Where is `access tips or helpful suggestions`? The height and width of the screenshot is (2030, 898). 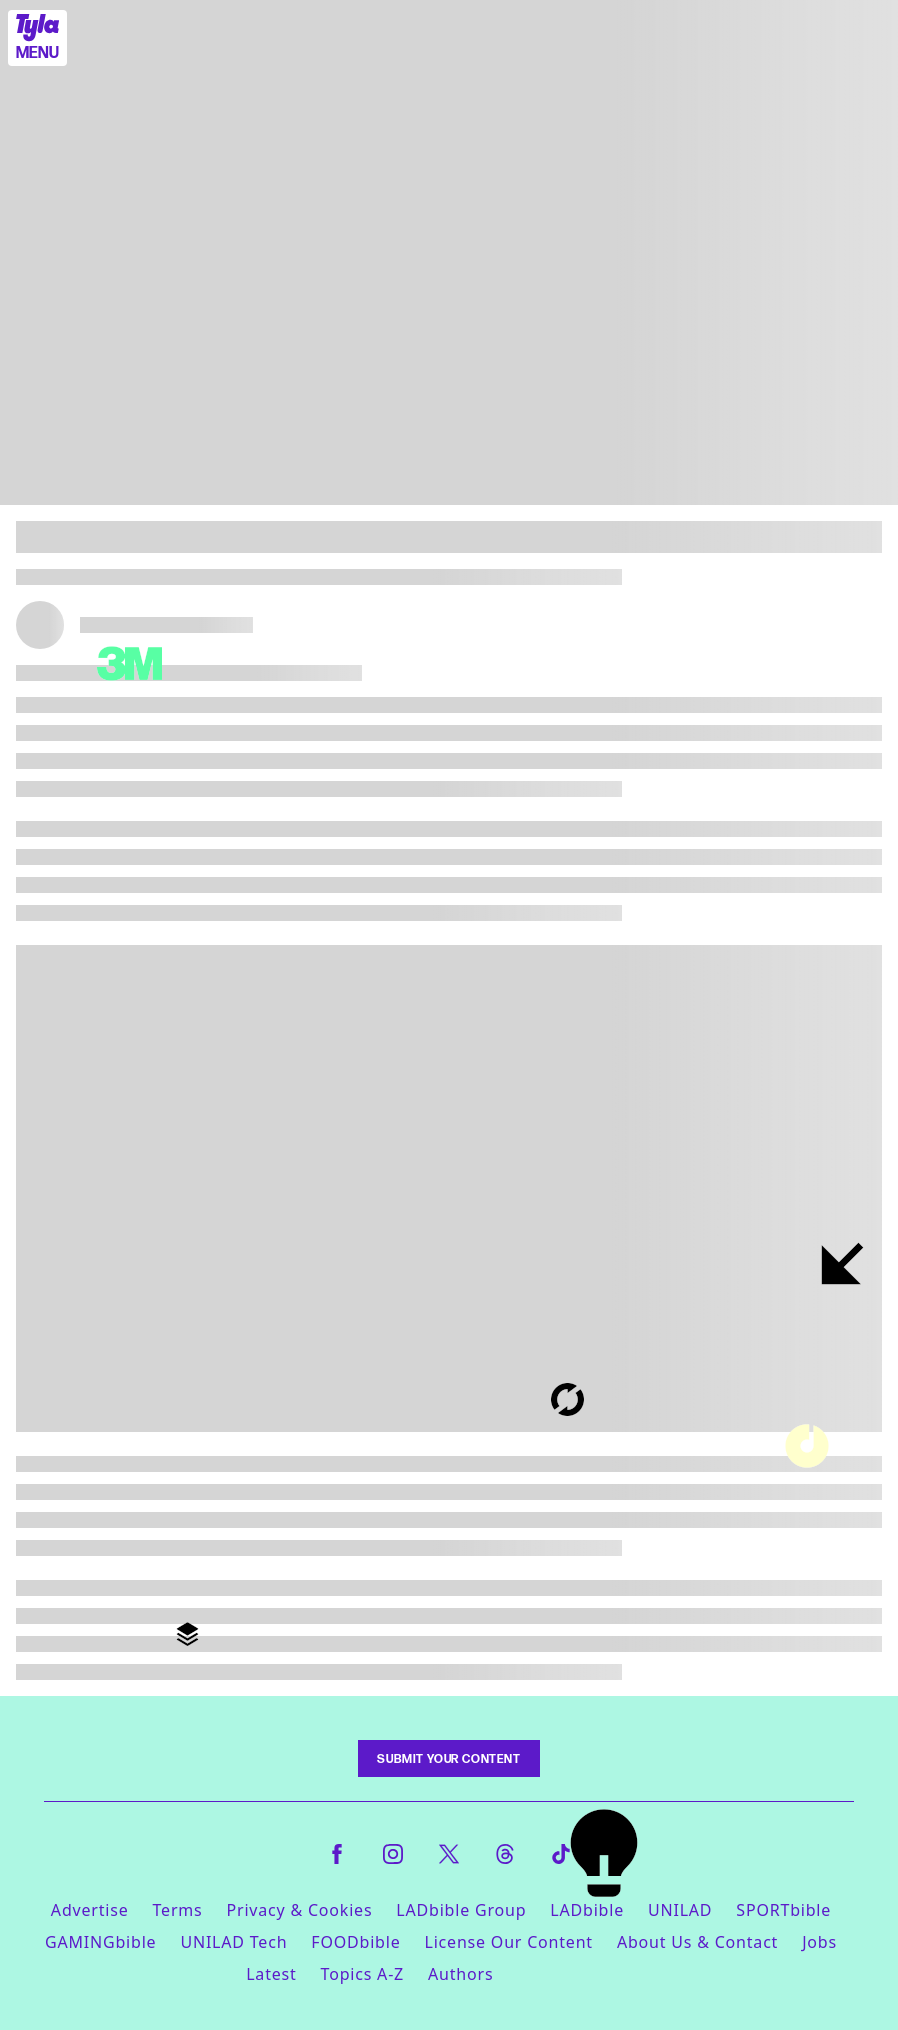
access tips or helpful suggestions is located at coordinates (604, 1851).